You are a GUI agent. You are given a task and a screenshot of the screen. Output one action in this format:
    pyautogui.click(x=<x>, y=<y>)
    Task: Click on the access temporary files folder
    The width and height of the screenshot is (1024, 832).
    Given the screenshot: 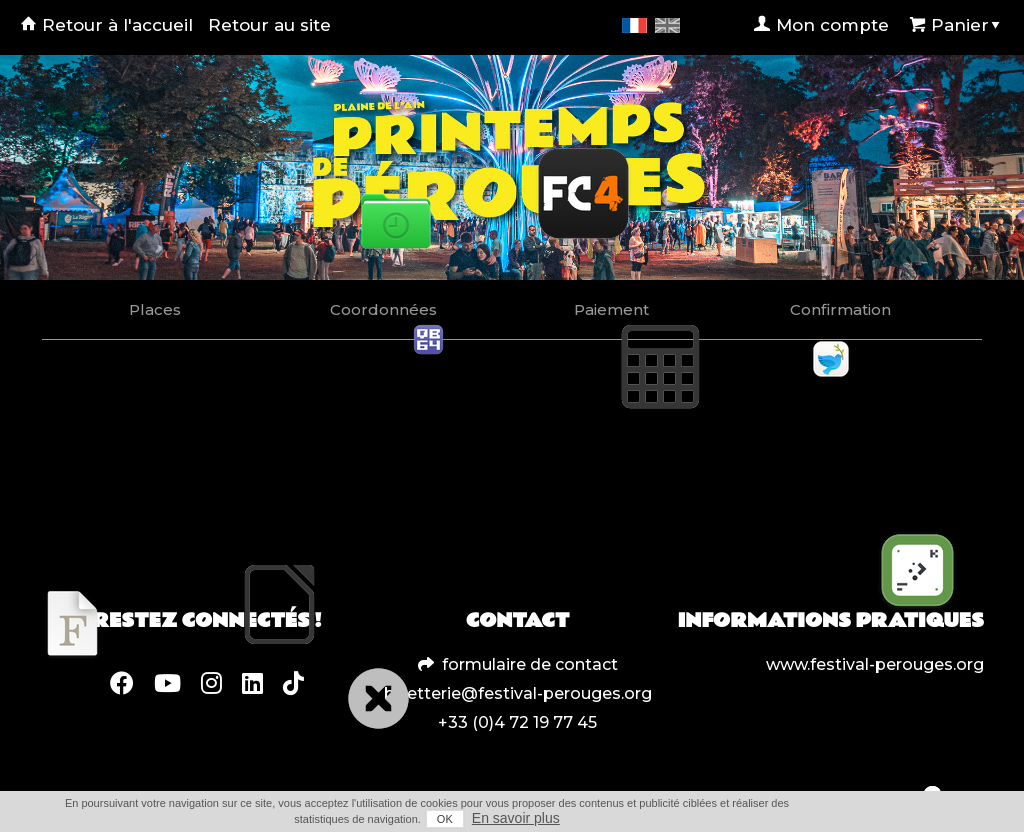 What is the action you would take?
    pyautogui.click(x=396, y=221)
    